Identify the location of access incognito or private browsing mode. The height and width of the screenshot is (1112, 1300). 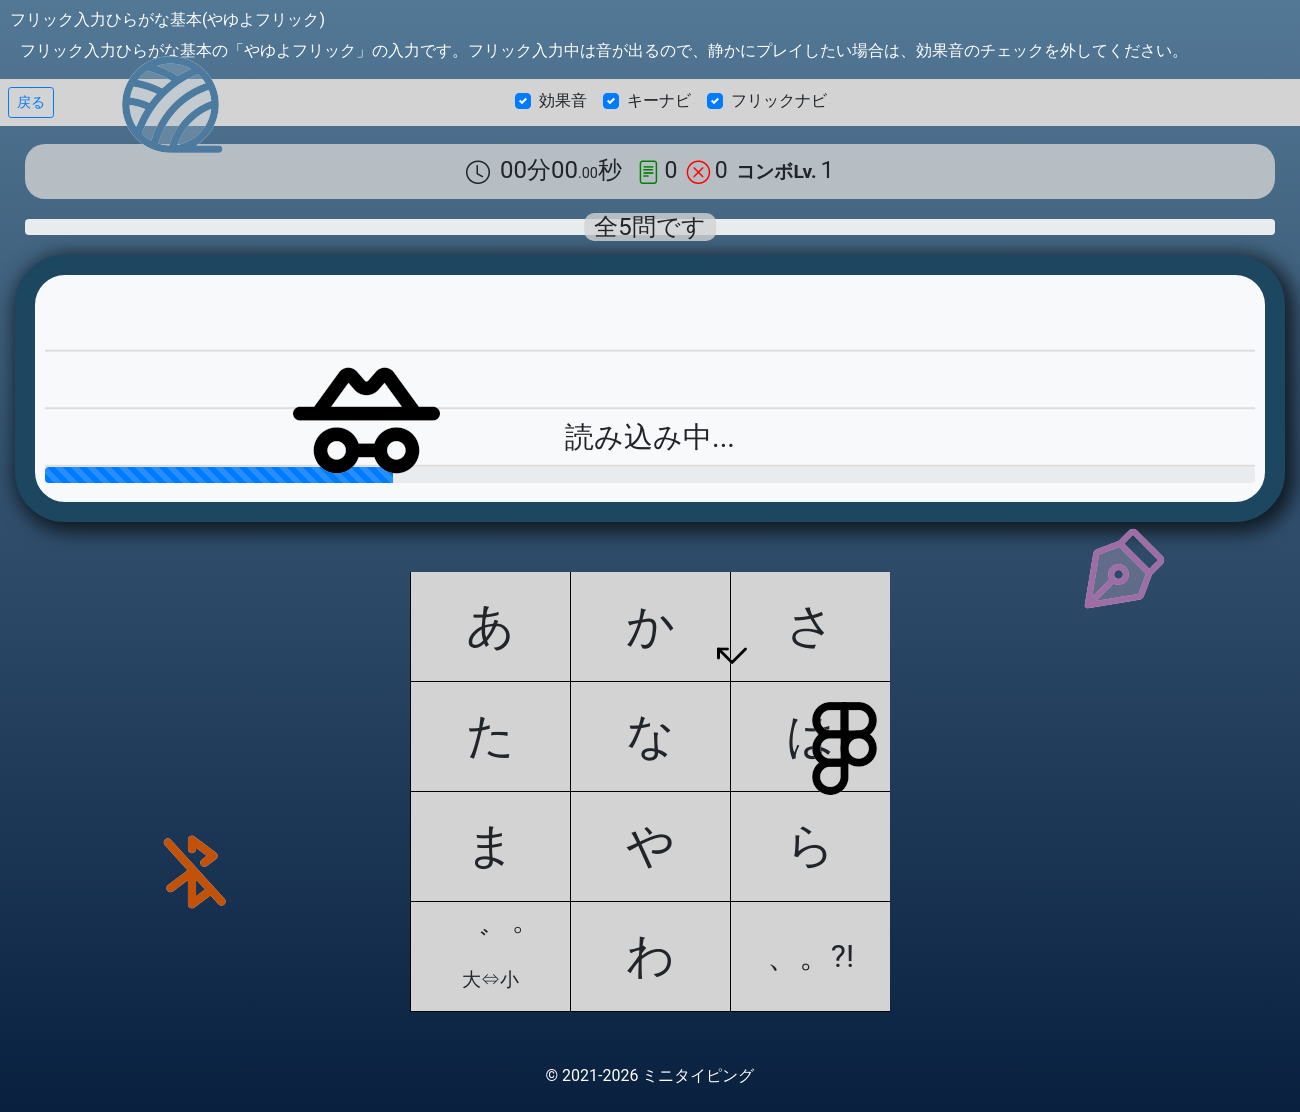
(366, 420).